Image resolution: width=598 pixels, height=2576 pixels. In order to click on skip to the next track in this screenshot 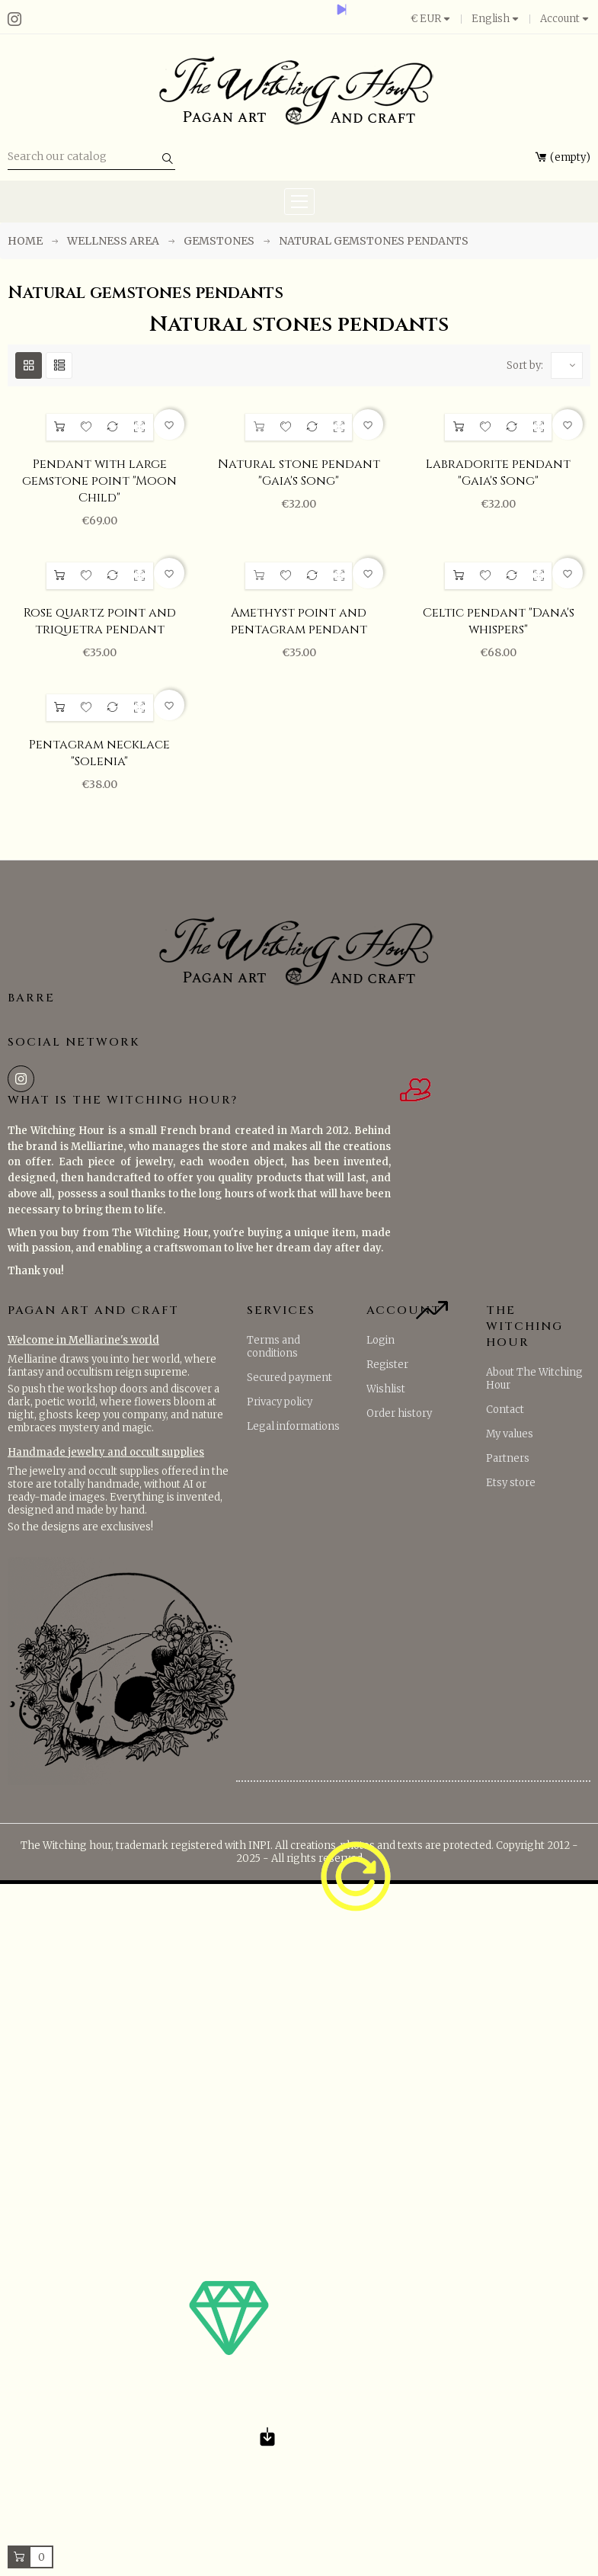, I will do `click(341, 9)`.